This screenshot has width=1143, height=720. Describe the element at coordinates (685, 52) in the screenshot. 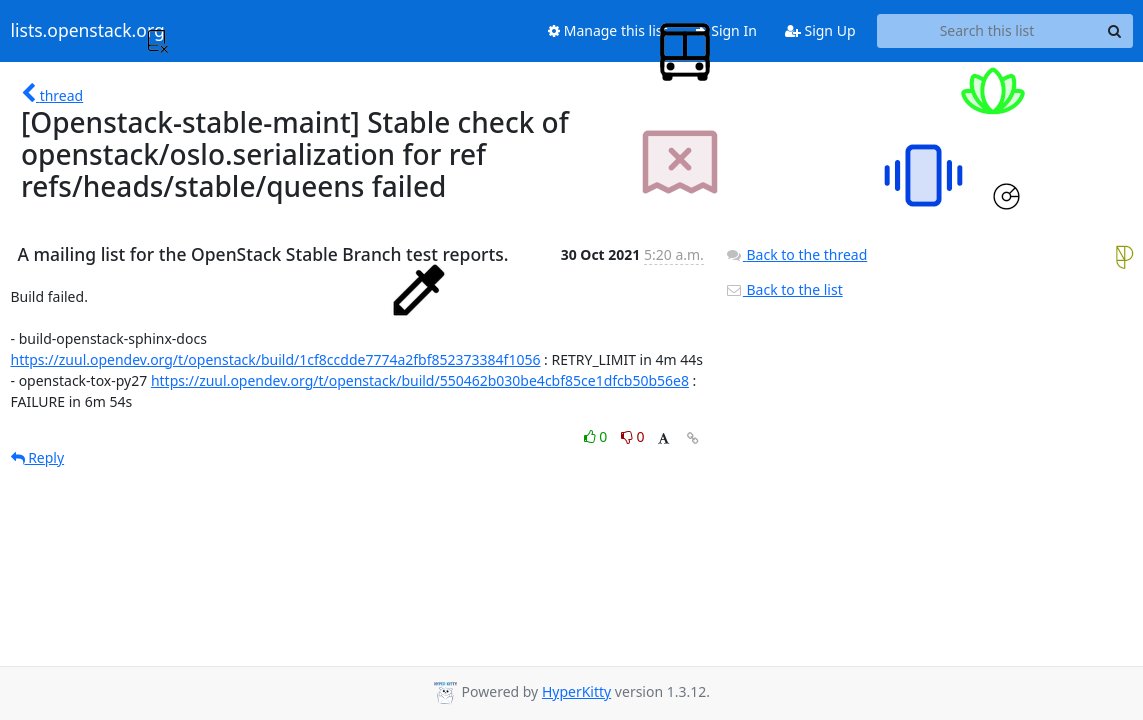

I see `view bus routes or schedules` at that location.